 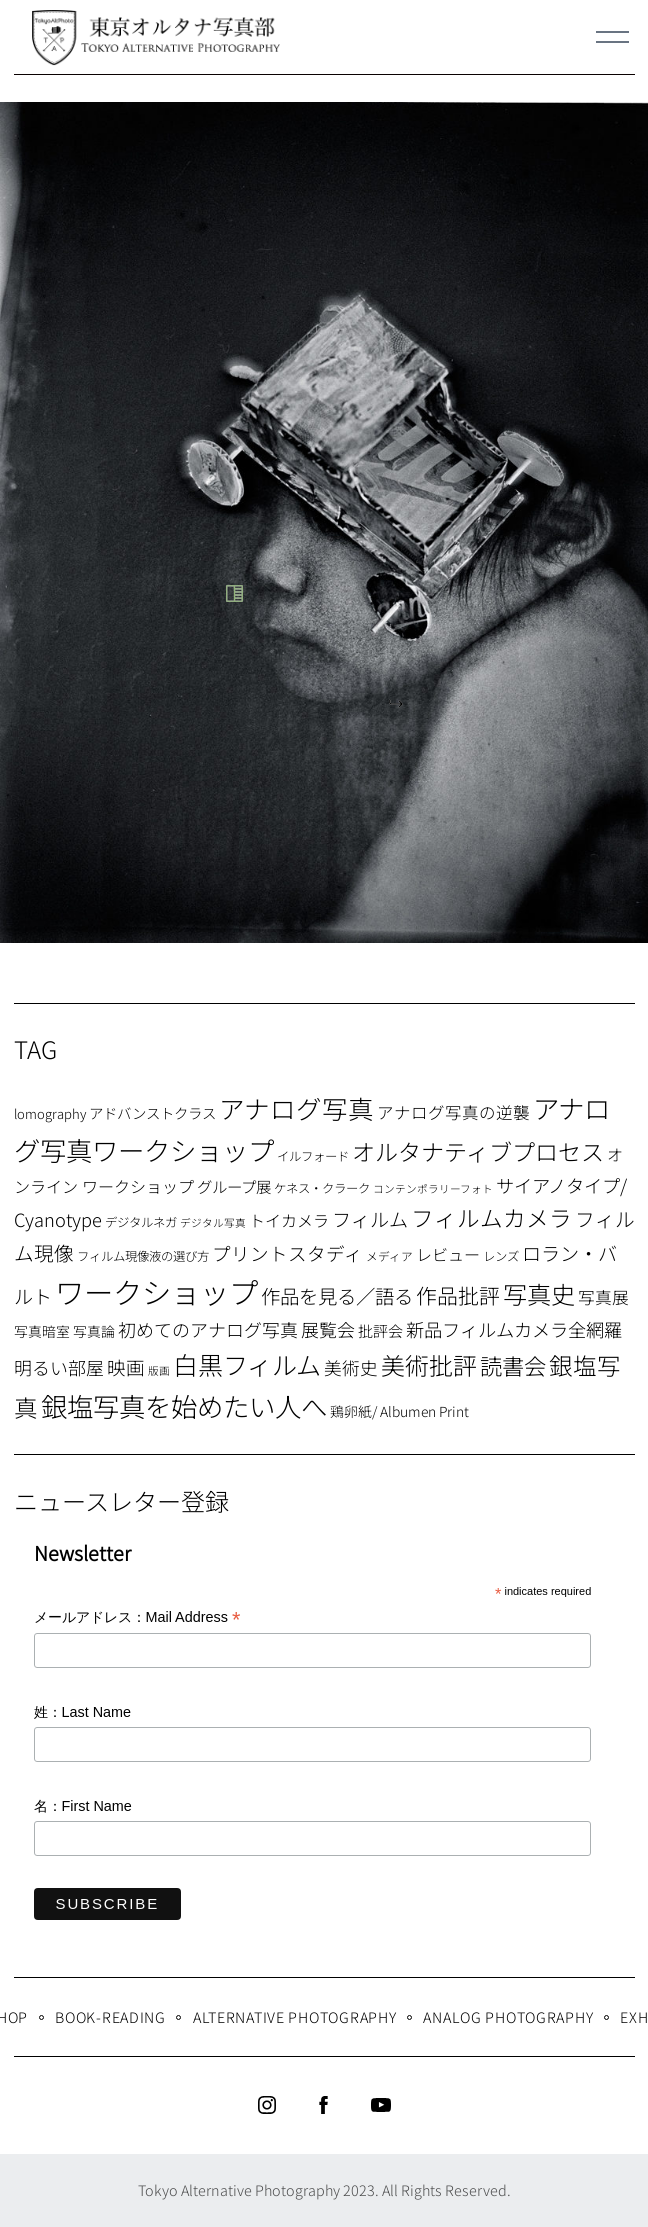 I want to click on indent selected text or code, so click(x=396, y=704).